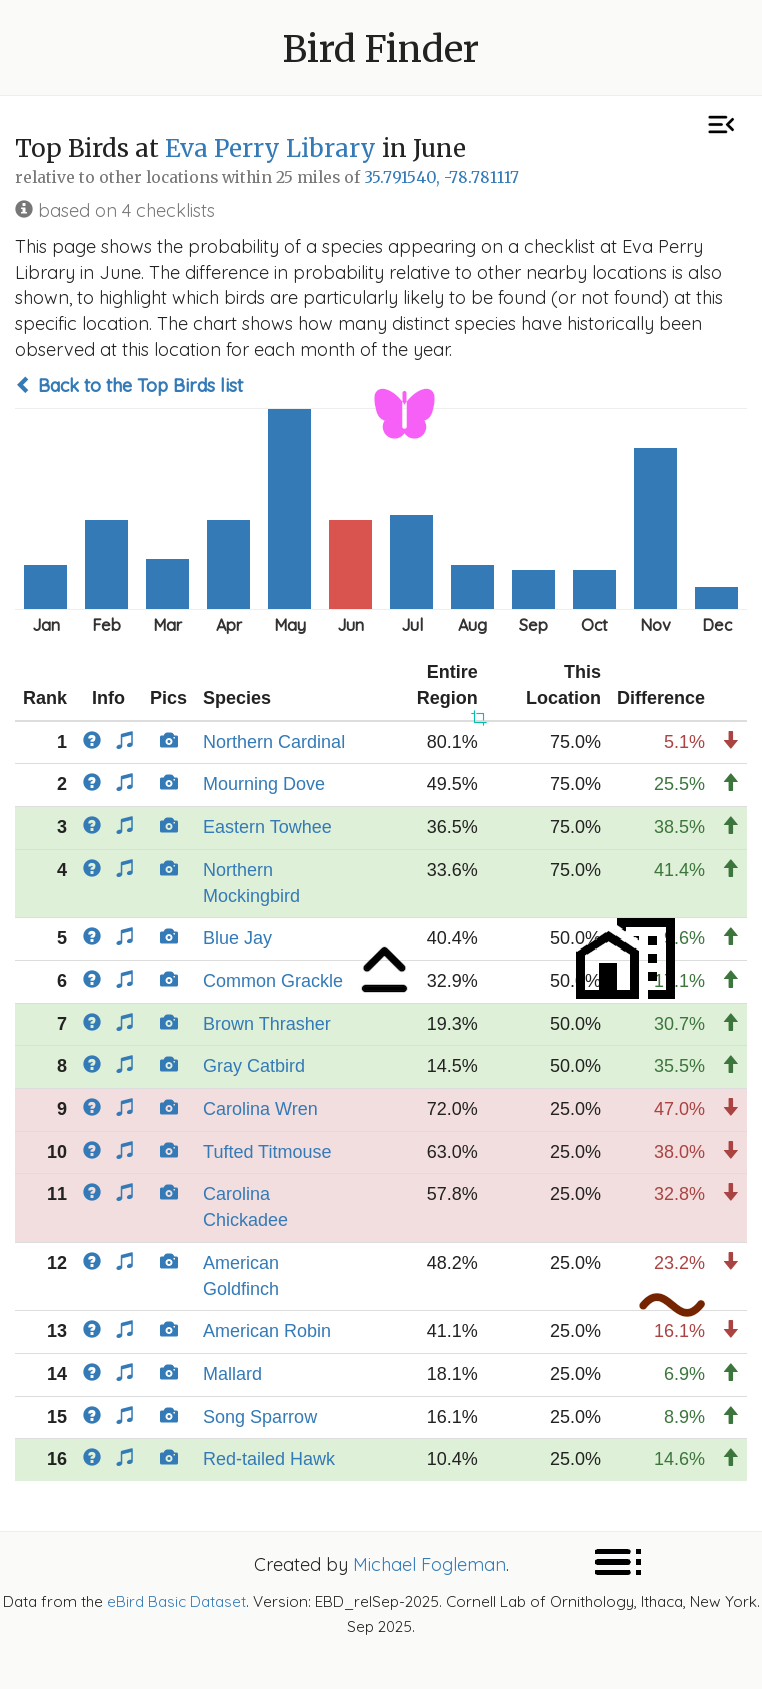  Describe the element at coordinates (625, 958) in the screenshot. I see `switch between home and work locations` at that location.